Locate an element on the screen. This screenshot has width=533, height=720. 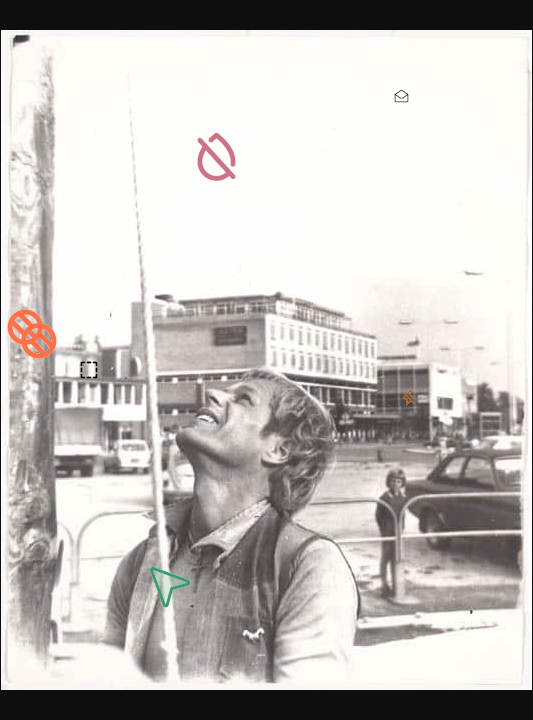
disable water or liquid detection is located at coordinates (216, 158).